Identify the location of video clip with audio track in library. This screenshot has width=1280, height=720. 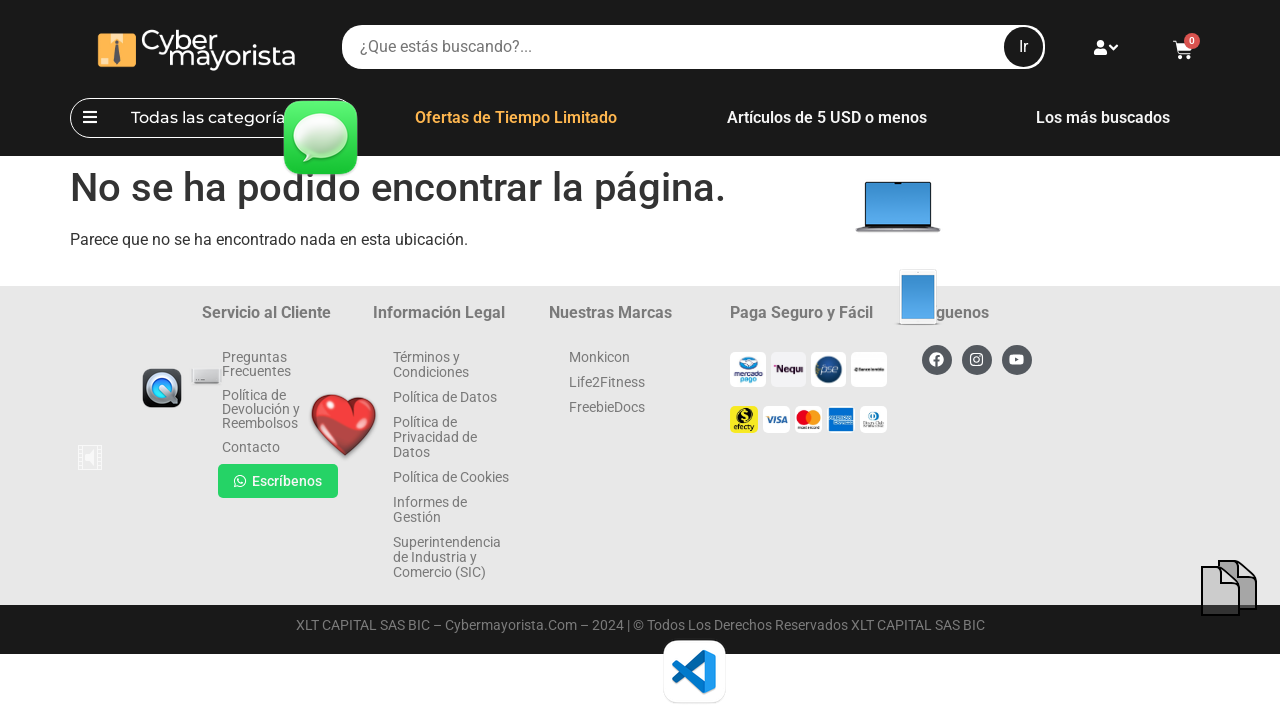
(90, 457).